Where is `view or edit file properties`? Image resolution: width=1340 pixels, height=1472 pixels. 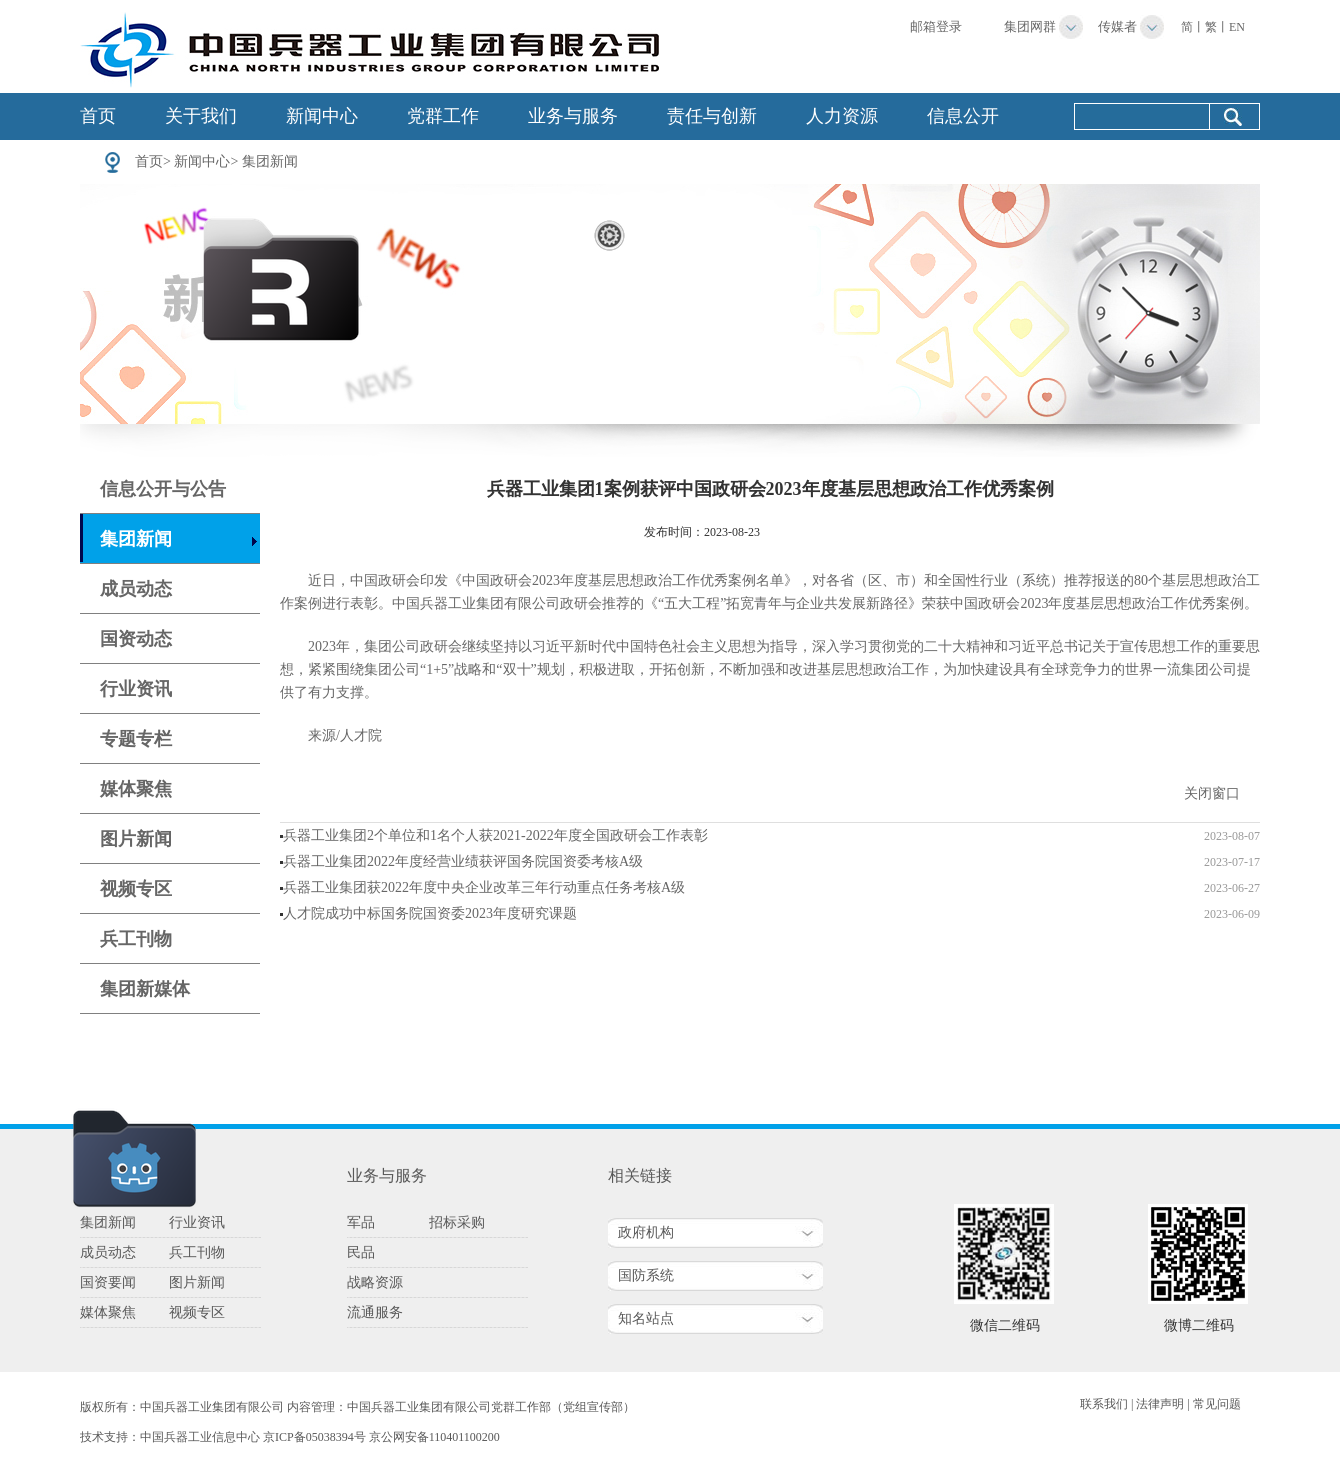 view or edit file properties is located at coordinates (609, 235).